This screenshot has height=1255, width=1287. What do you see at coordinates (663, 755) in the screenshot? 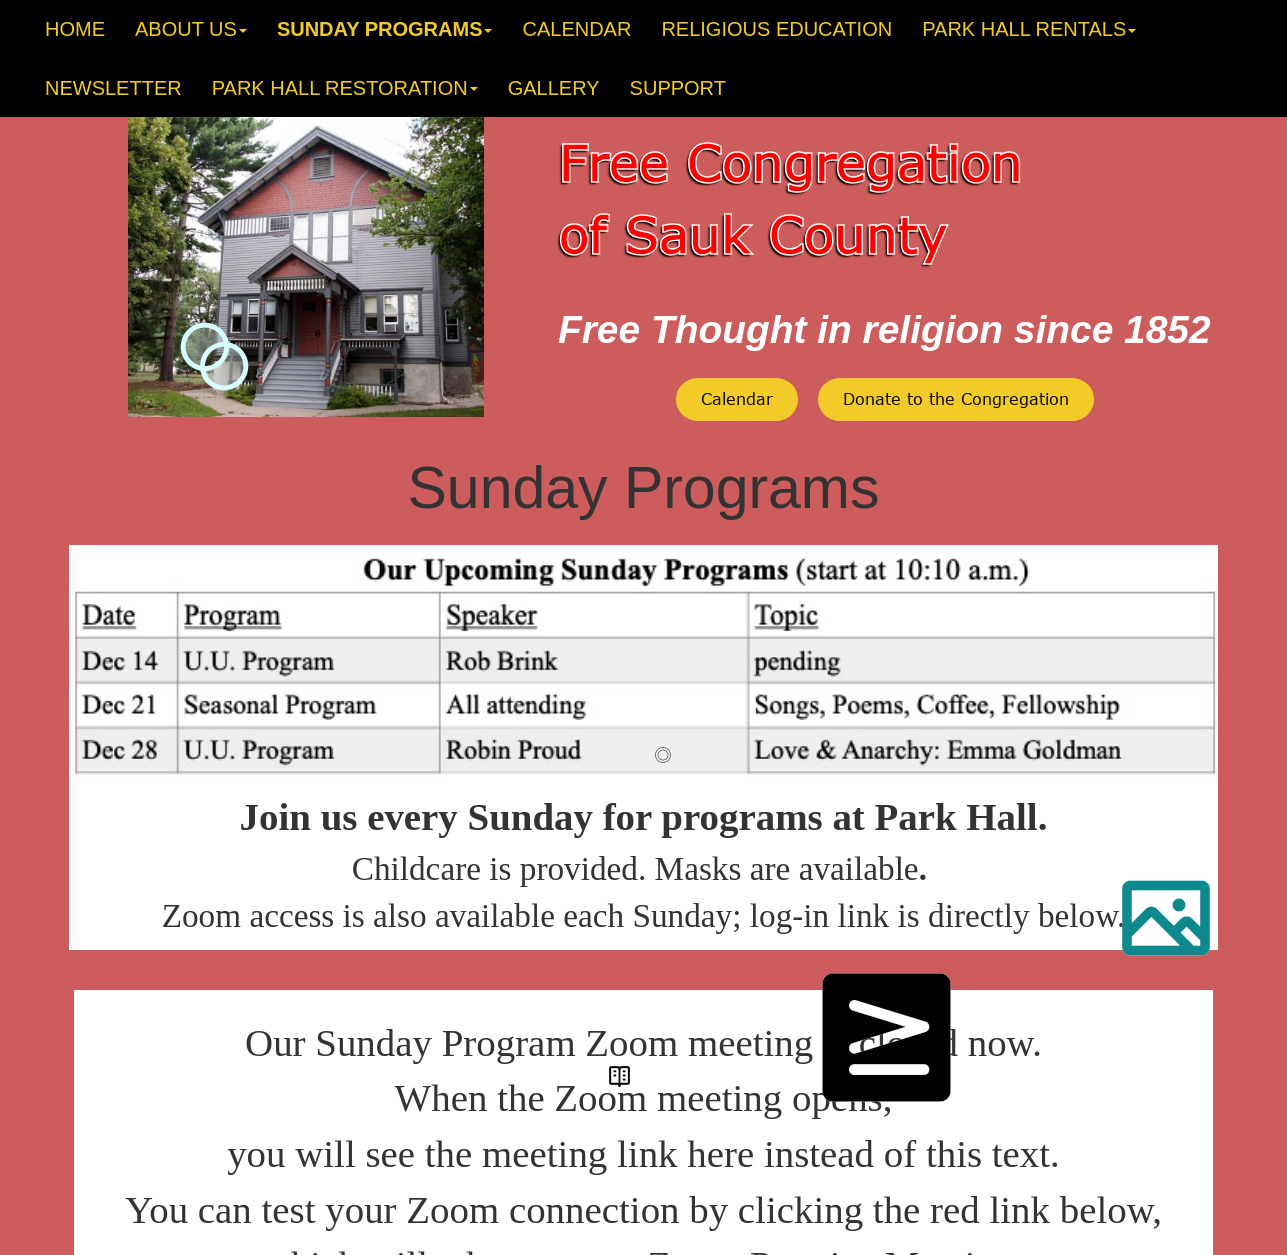
I see `start recording audio or video` at bounding box center [663, 755].